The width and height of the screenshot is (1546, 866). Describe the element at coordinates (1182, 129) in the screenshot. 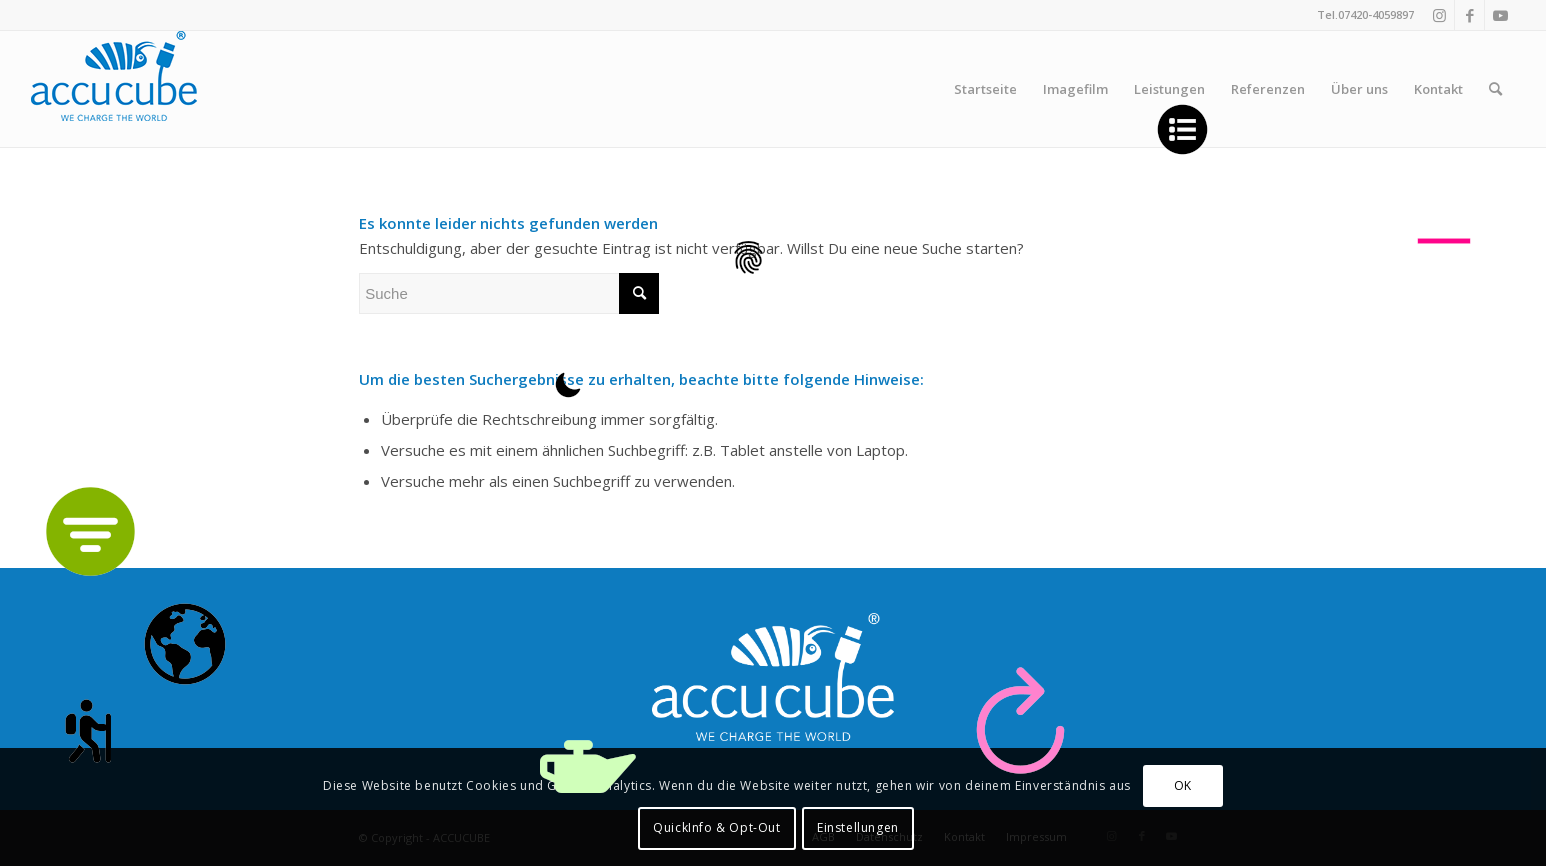

I see `view list or menu options` at that location.